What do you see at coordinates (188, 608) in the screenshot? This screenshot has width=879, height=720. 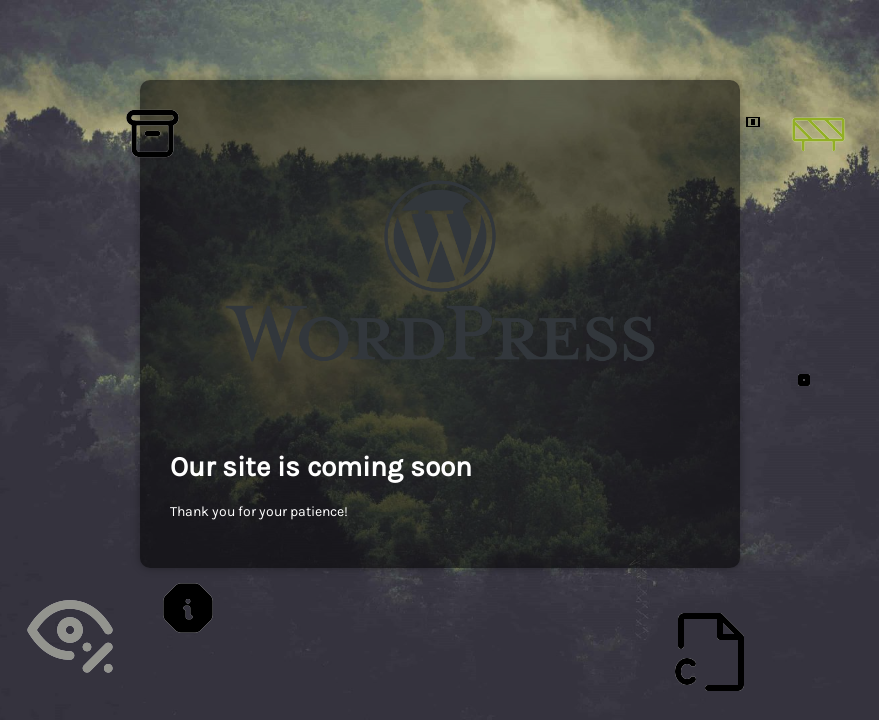 I see `view more information or details` at bounding box center [188, 608].